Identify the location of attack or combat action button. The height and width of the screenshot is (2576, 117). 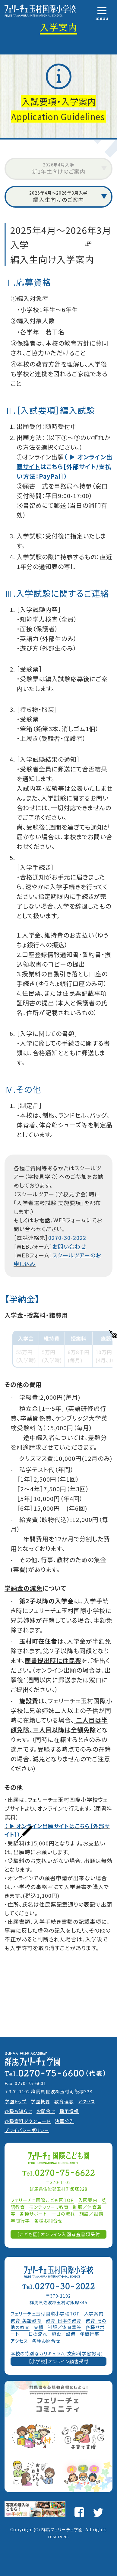
(113, 1334).